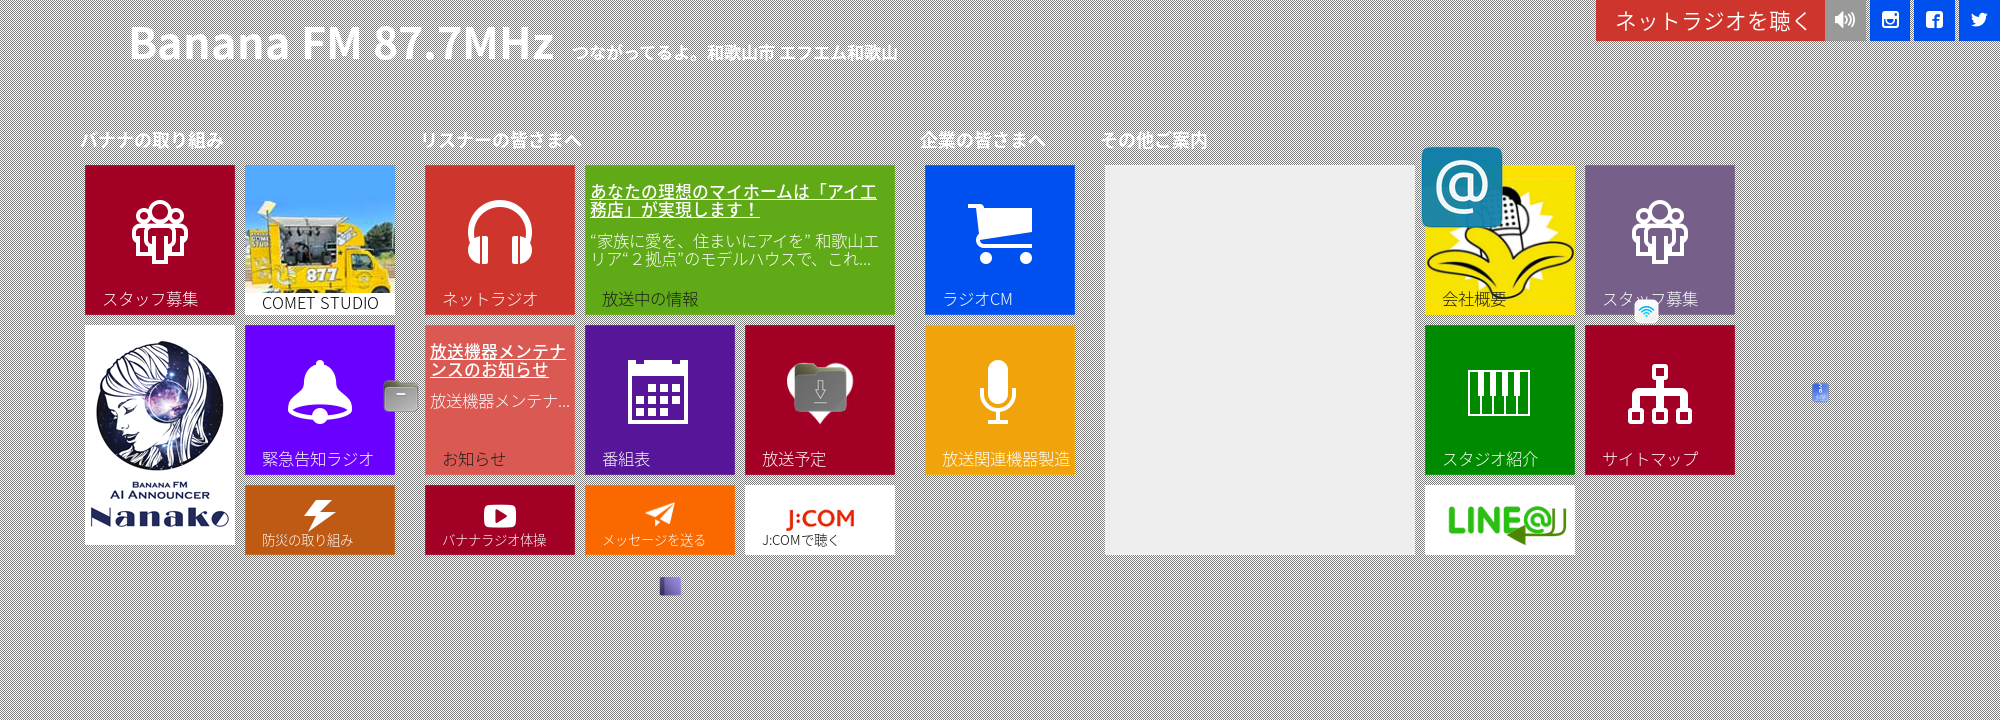  Describe the element at coordinates (670, 585) in the screenshot. I see `access desktop folder` at that location.